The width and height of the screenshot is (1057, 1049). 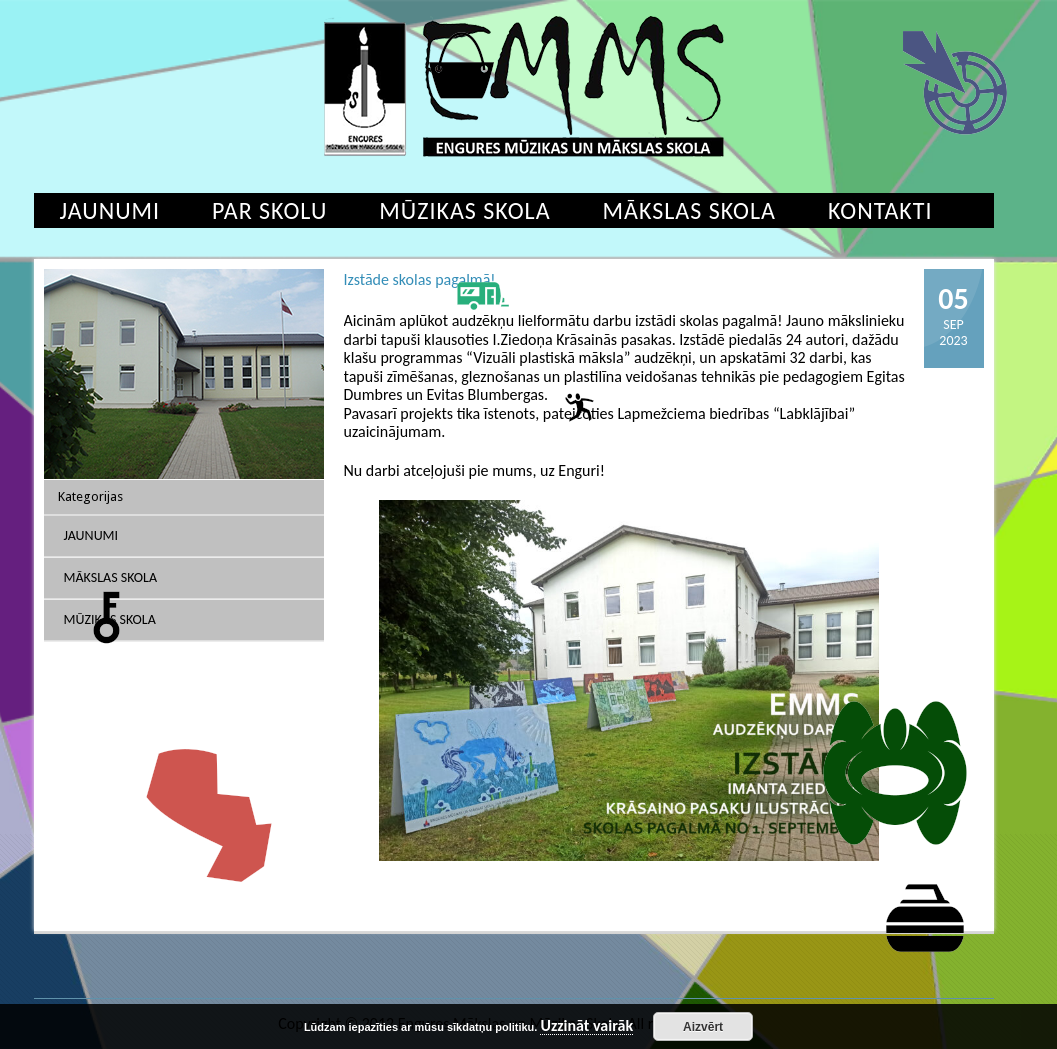 I want to click on access ball throwing or toss-related games, so click(x=579, y=407).